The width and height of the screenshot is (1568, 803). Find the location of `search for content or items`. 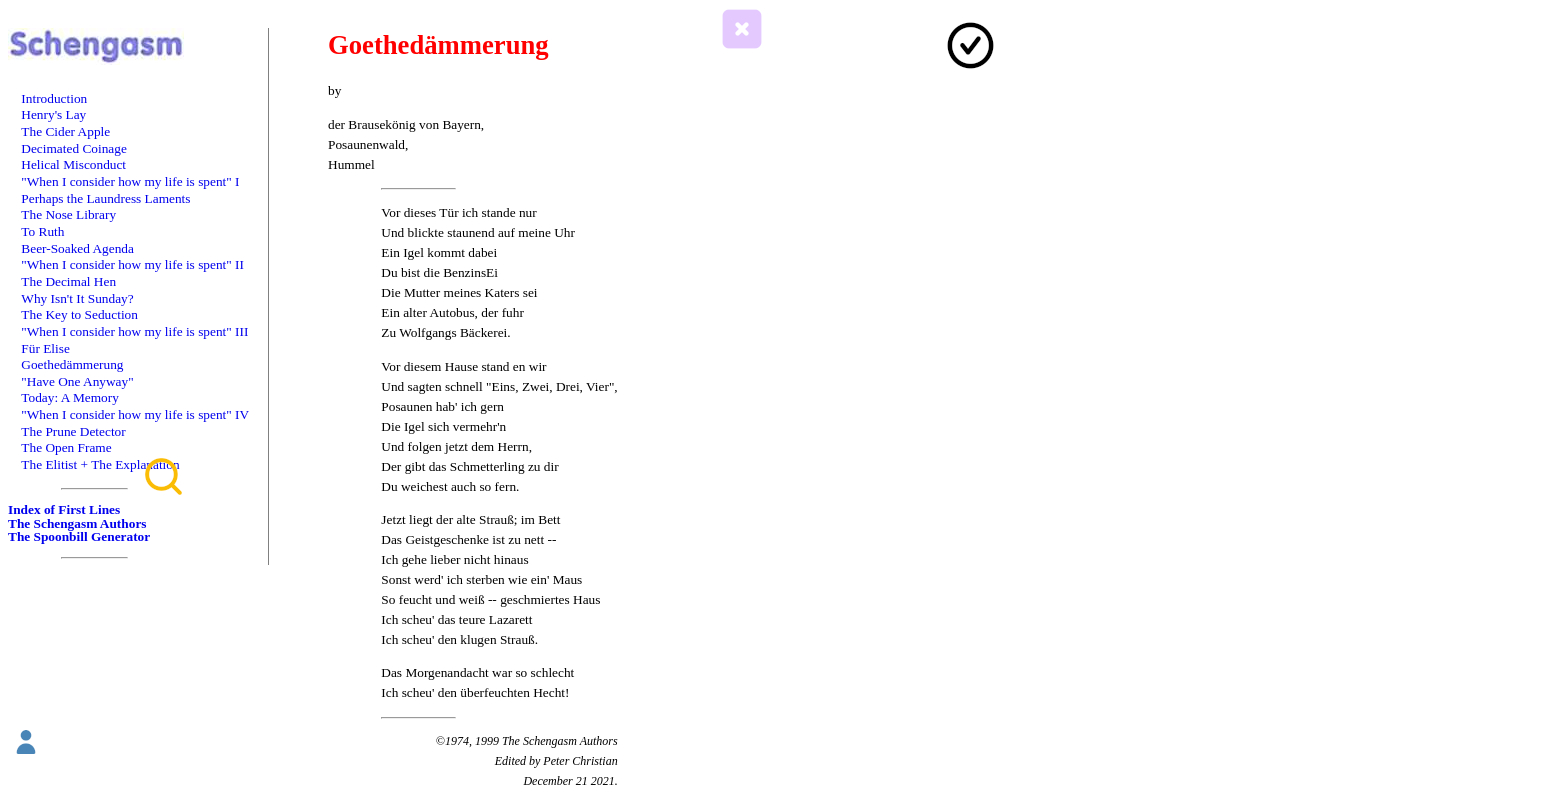

search for content or items is located at coordinates (163, 476).